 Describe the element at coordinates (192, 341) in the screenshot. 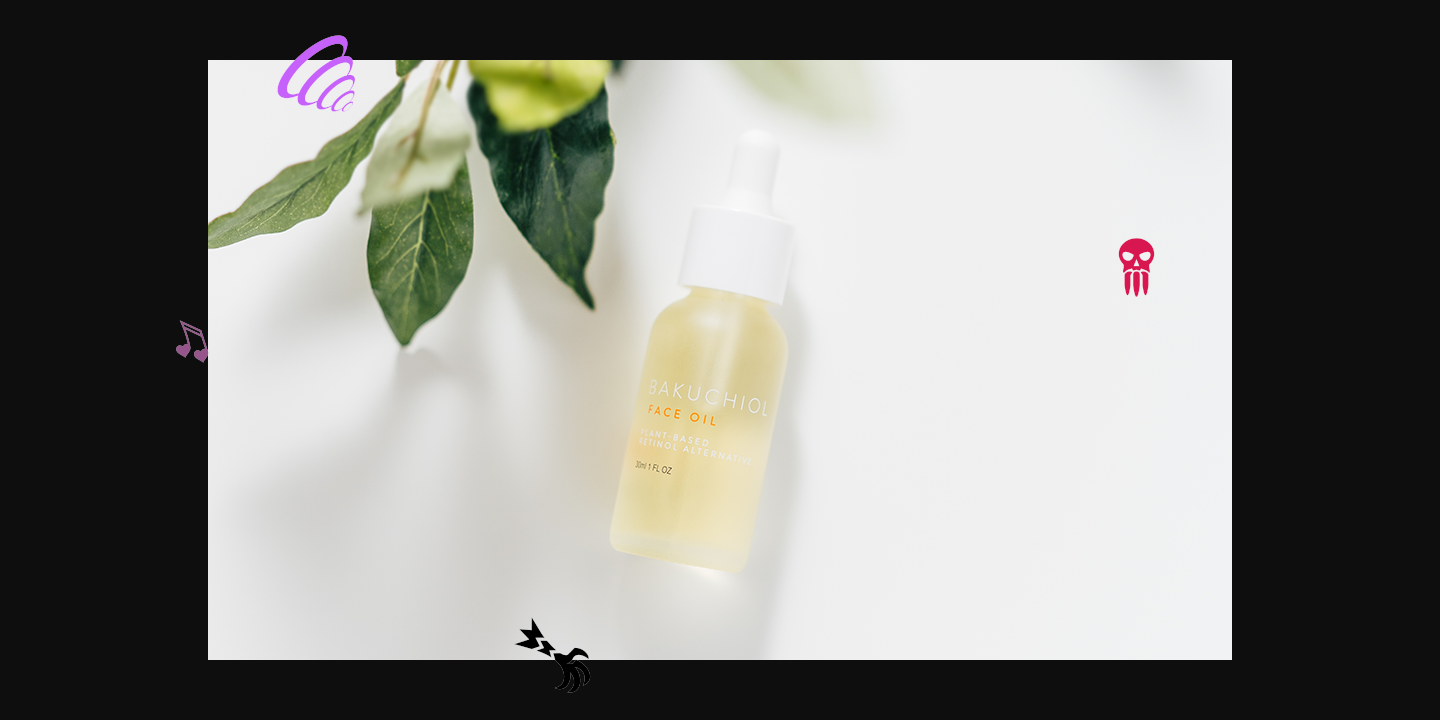

I see `browse romantic or love-themed music` at that location.